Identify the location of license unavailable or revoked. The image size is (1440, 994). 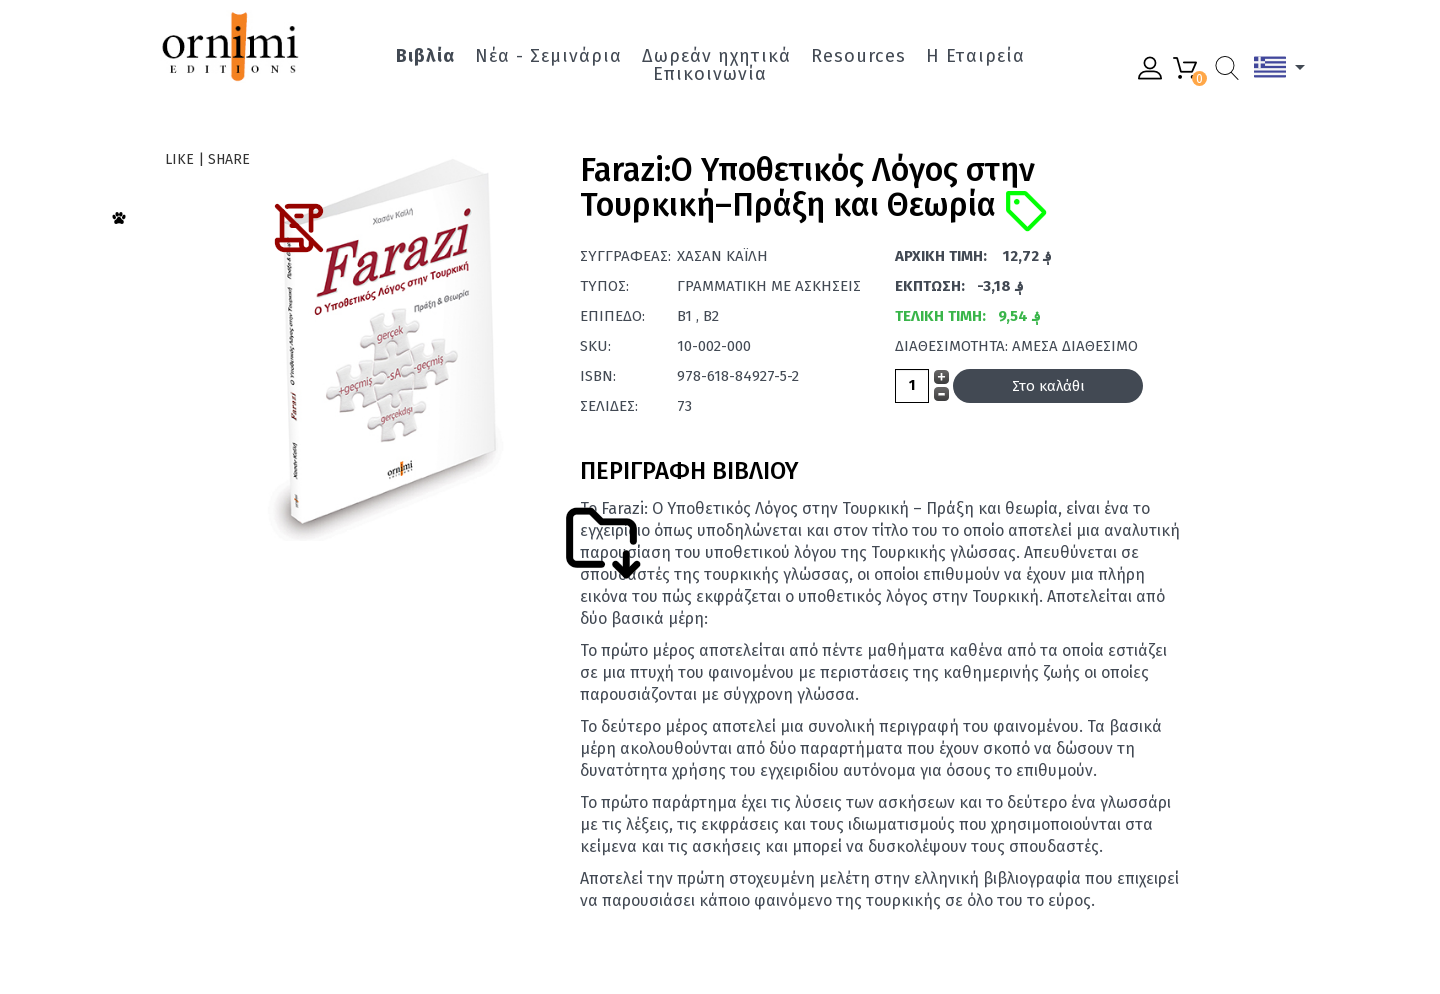
(299, 228).